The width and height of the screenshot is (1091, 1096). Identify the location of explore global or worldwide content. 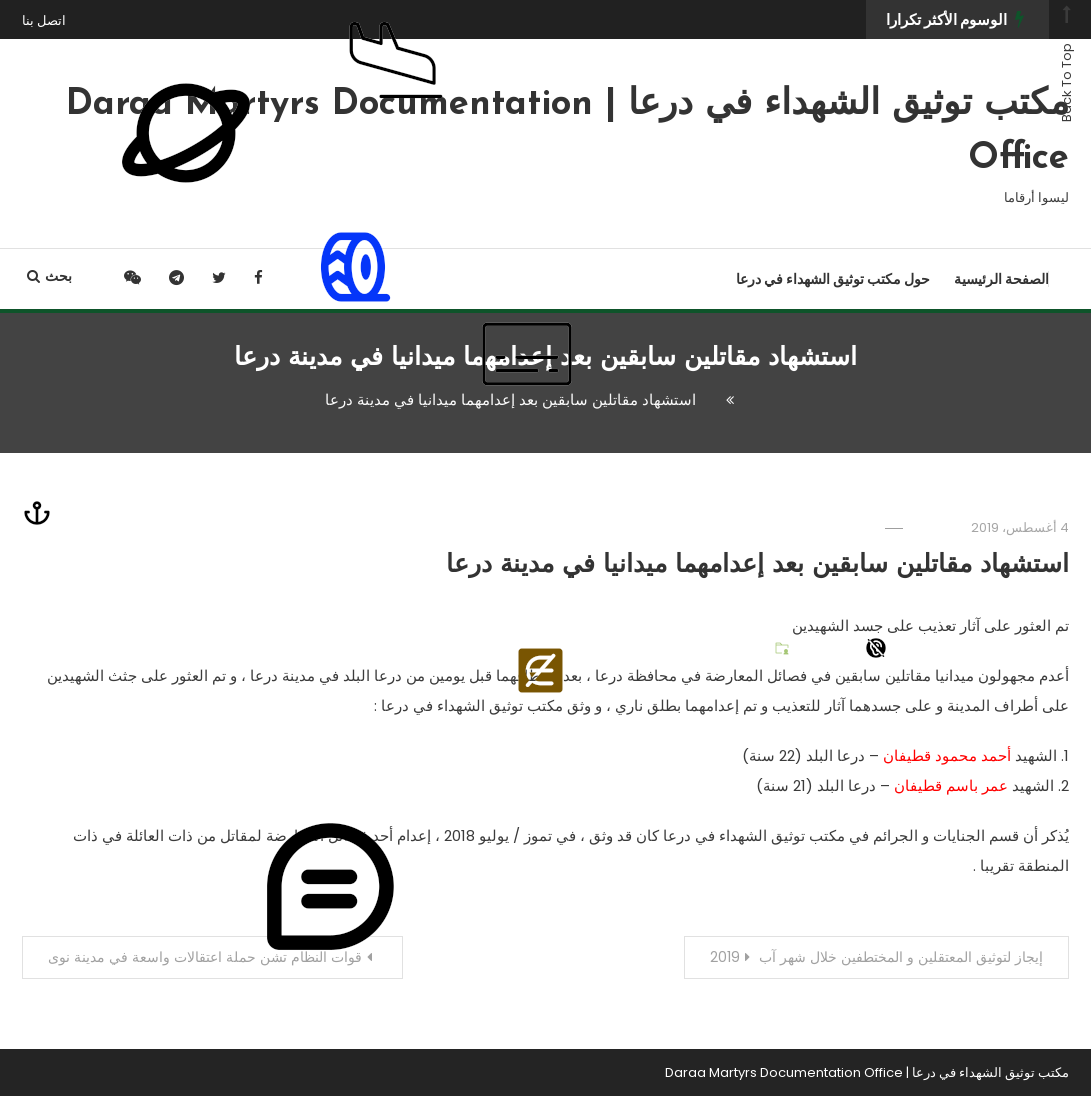
(186, 133).